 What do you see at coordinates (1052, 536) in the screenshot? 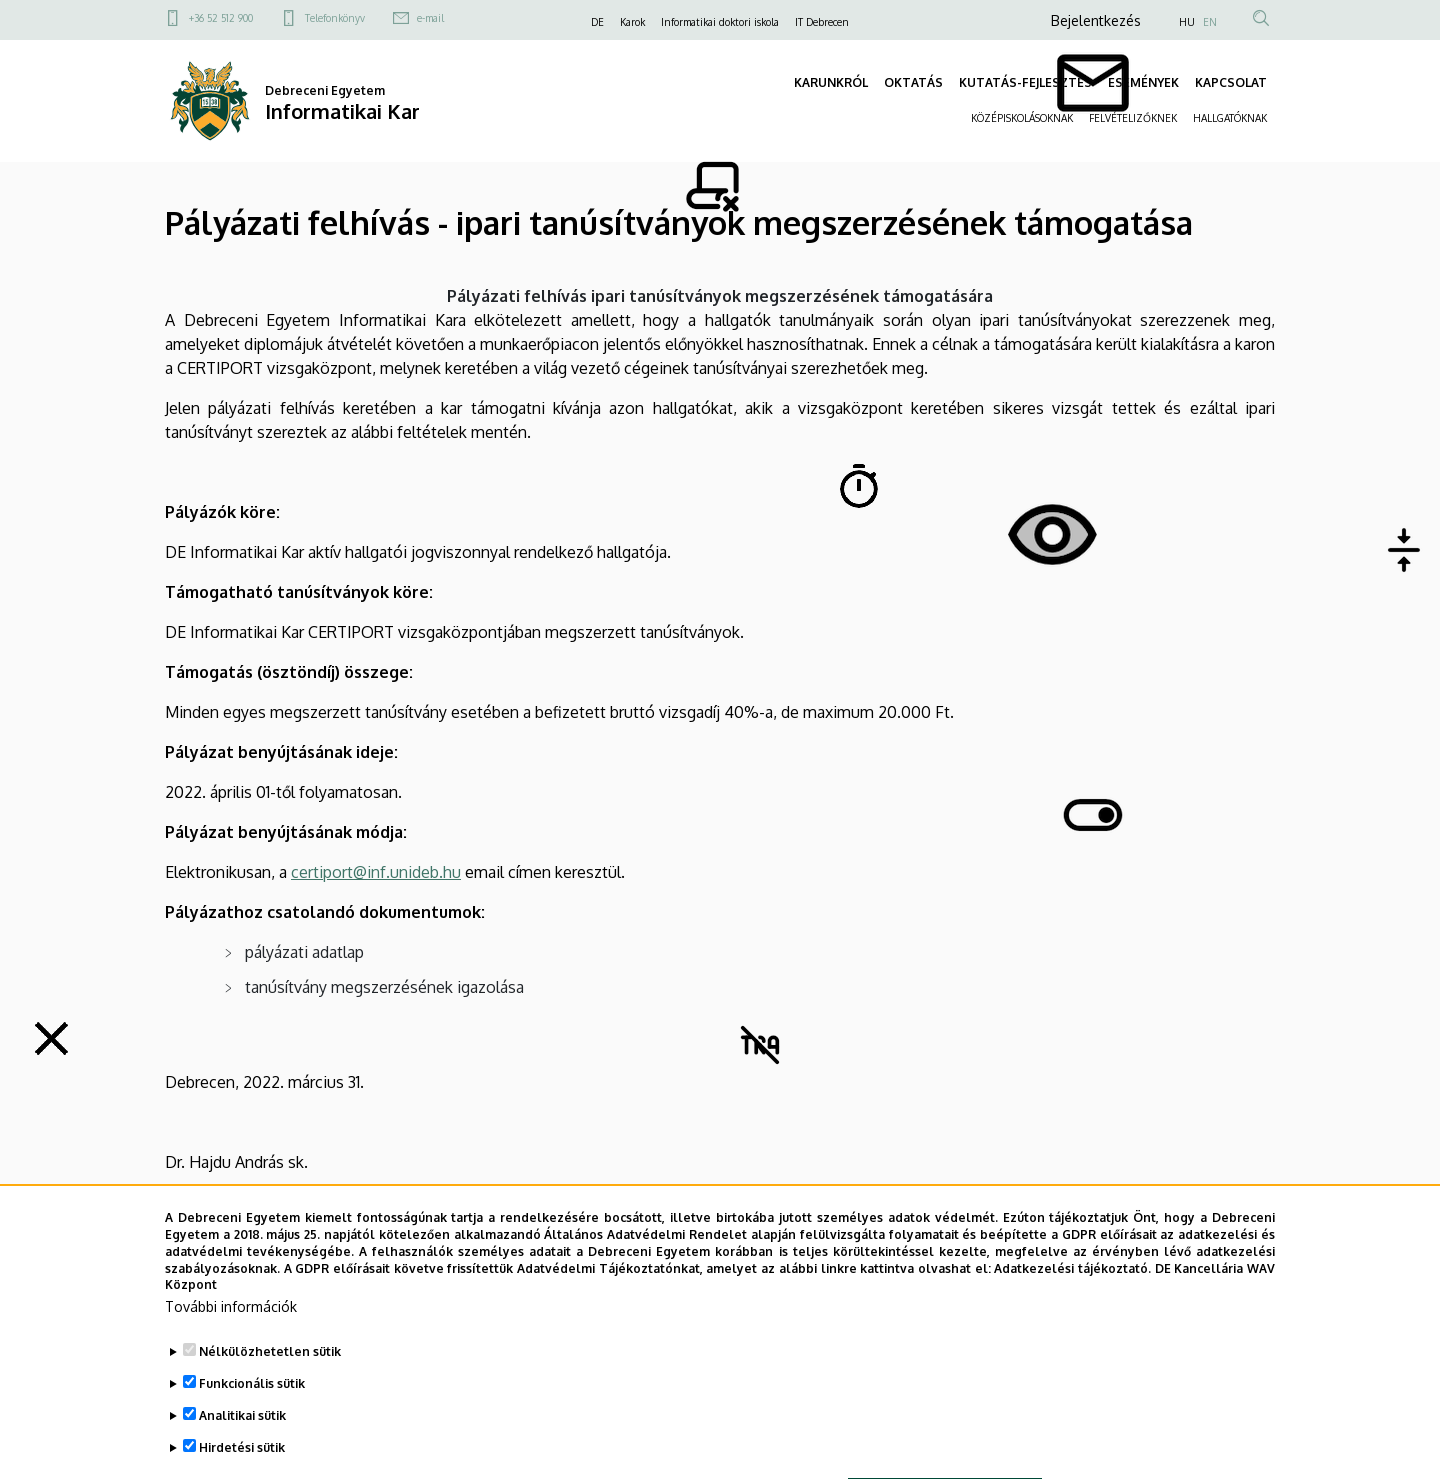
I see `toggle visibility of content or password` at bounding box center [1052, 536].